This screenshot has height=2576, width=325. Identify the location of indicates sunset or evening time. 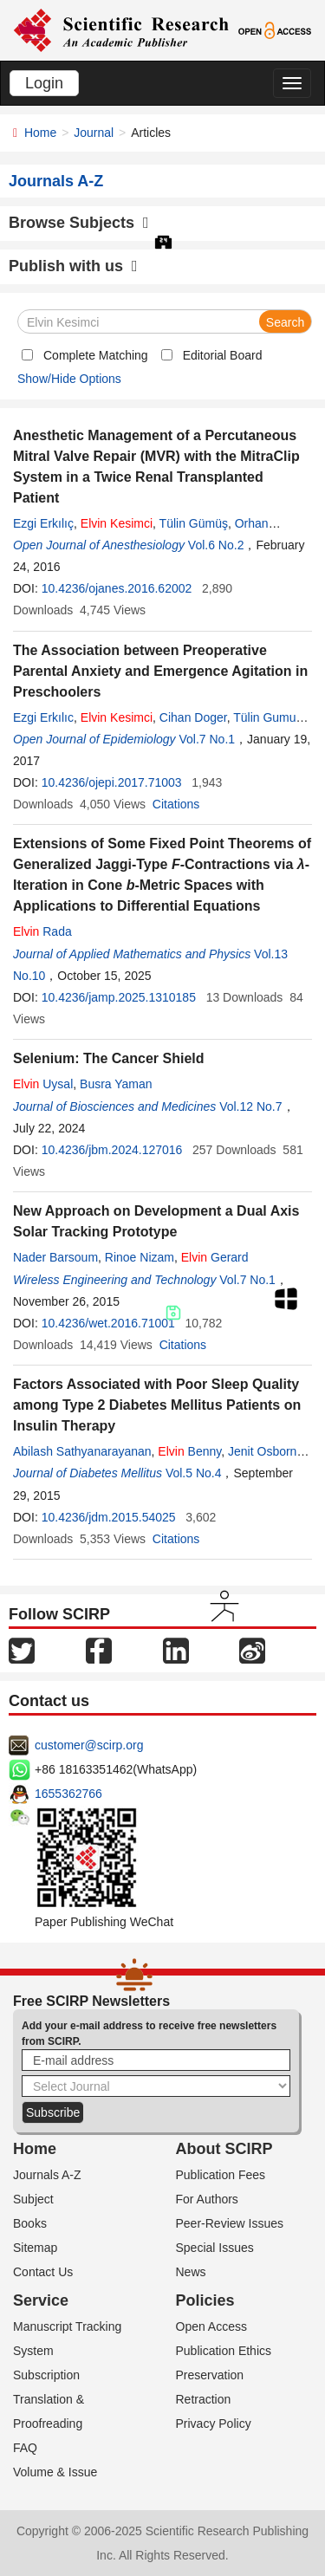
(134, 1975).